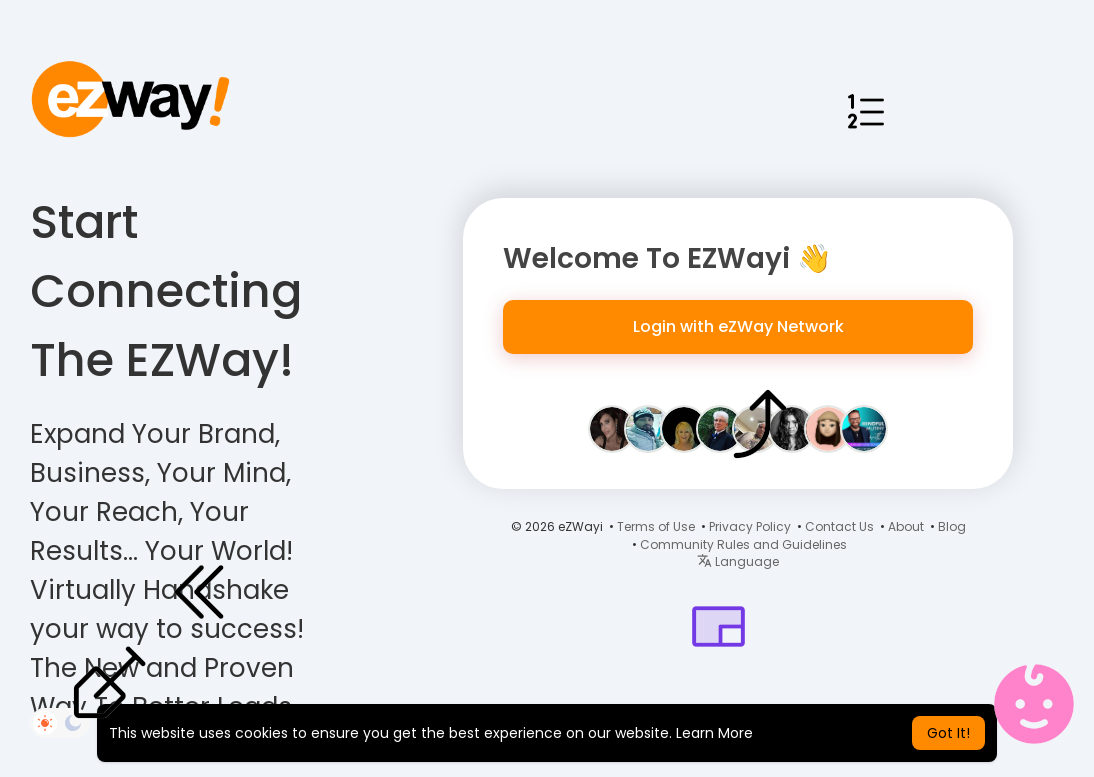 This screenshot has height=777, width=1094. Describe the element at coordinates (199, 592) in the screenshot. I see `go back to the beginning` at that location.